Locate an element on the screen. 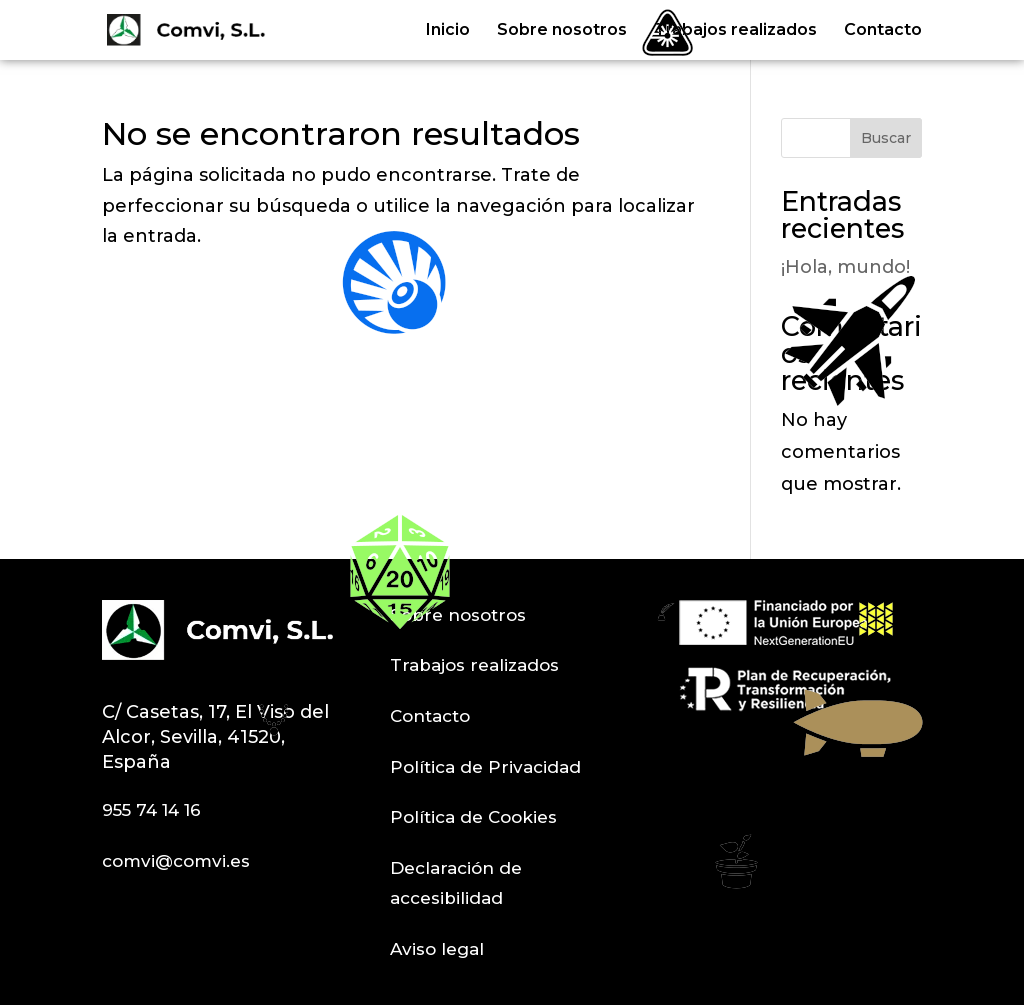  browse jewelry or accessories category is located at coordinates (274, 720).